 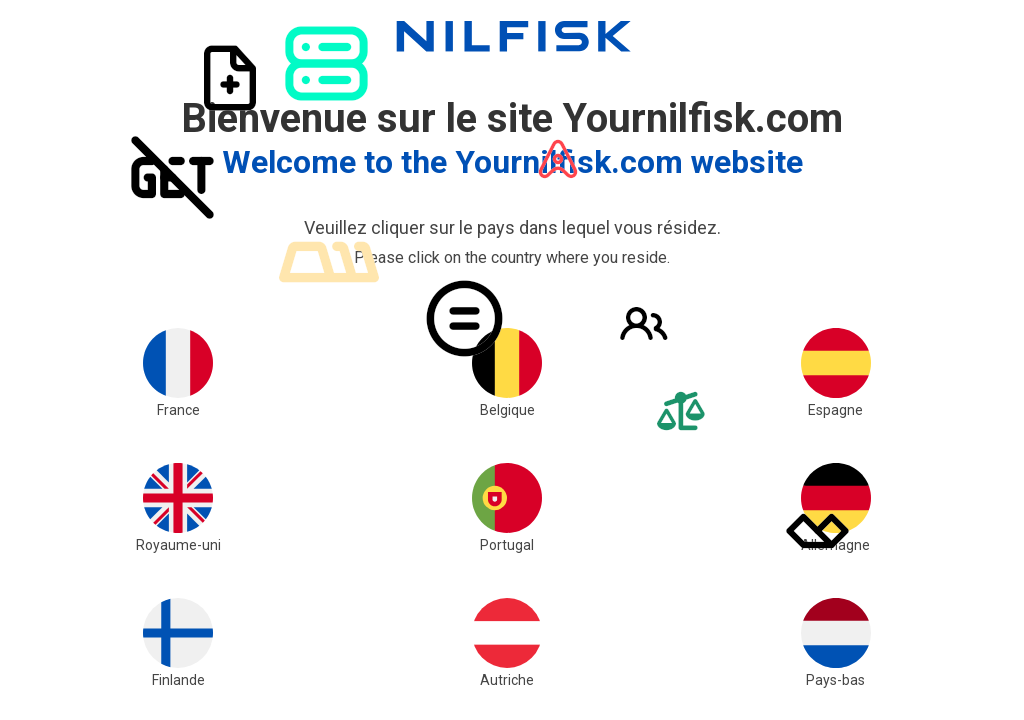 What do you see at coordinates (329, 262) in the screenshot?
I see `switch between open browser tabs` at bounding box center [329, 262].